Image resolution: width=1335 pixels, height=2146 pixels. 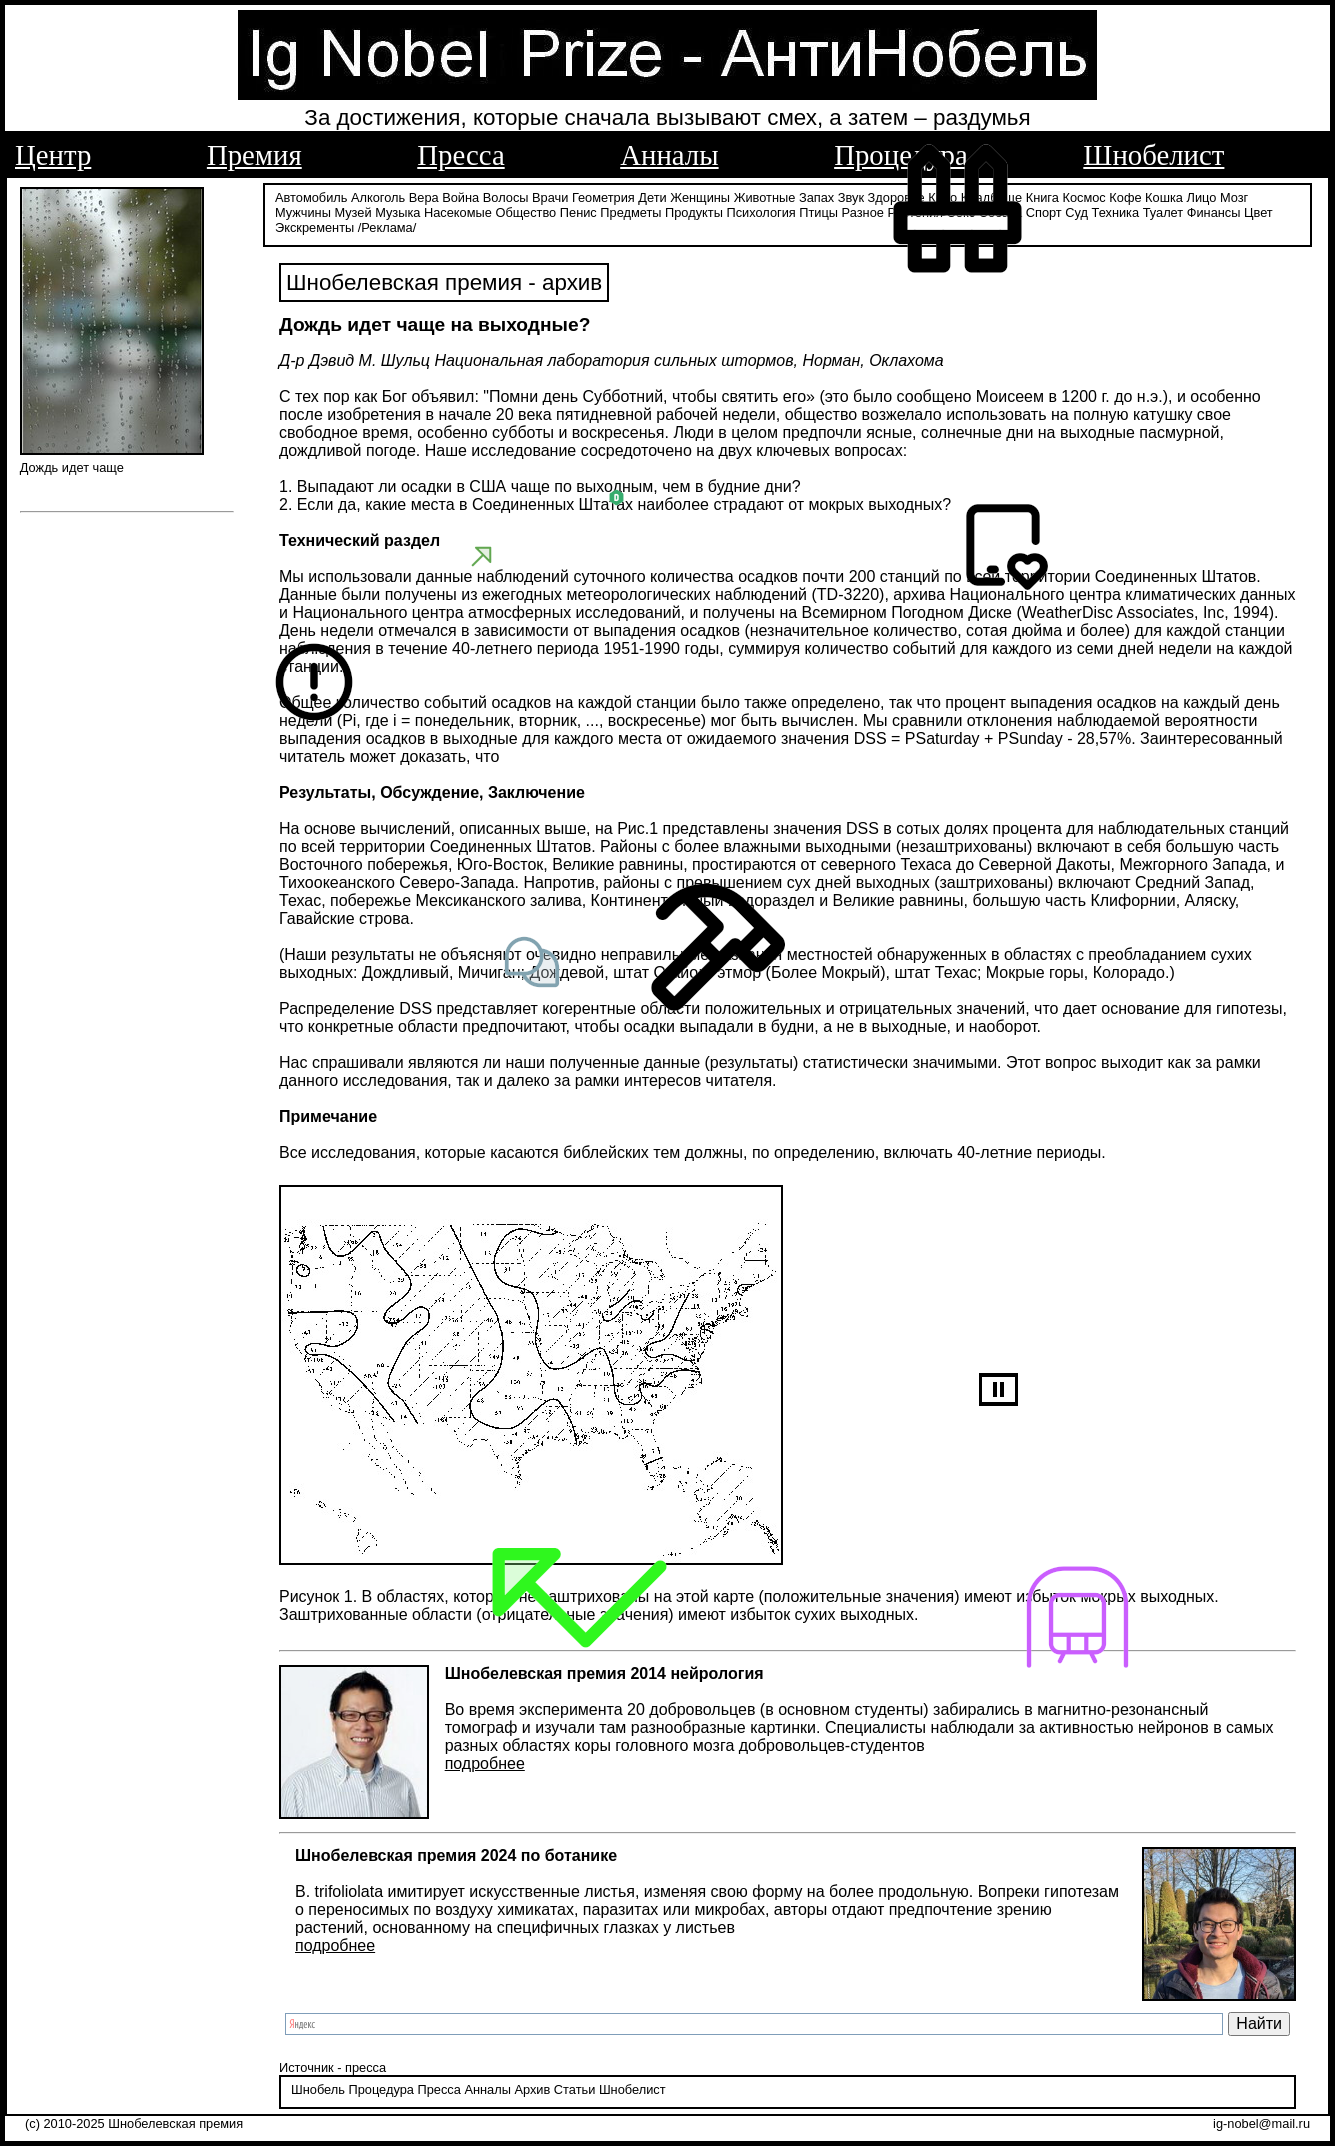 What do you see at coordinates (481, 556) in the screenshot?
I see `open link in new tab or window` at bounding box center [481, 556].